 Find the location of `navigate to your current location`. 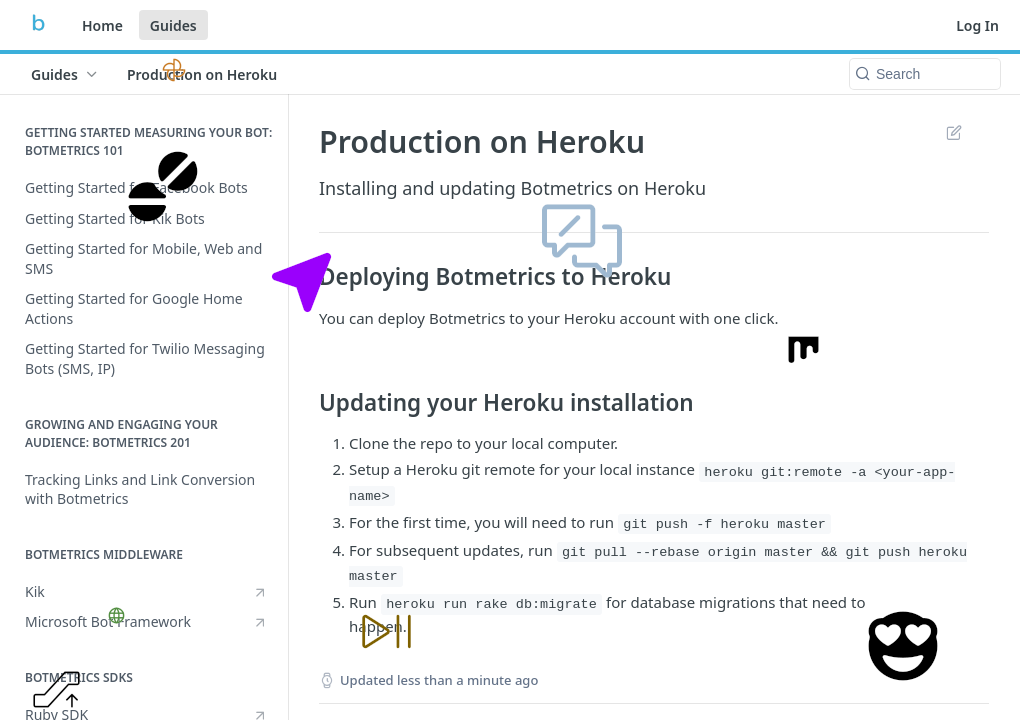

navigate to your current location is located at coordinates (303, 280).